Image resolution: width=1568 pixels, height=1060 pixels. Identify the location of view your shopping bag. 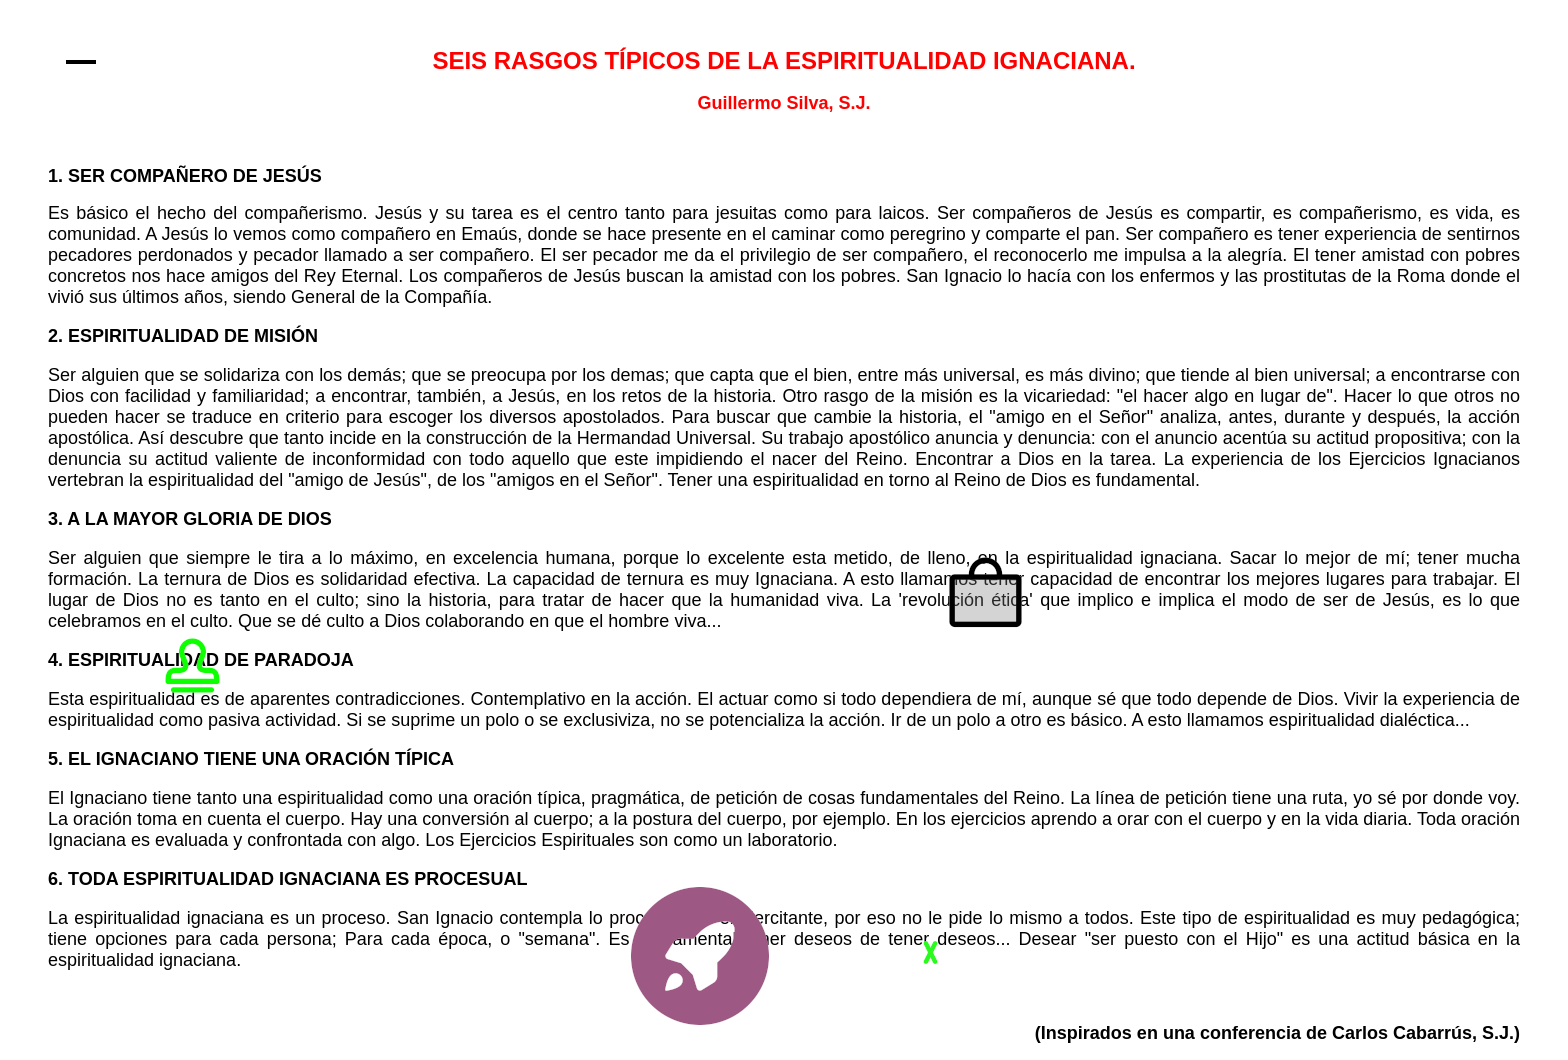
(985, 596).